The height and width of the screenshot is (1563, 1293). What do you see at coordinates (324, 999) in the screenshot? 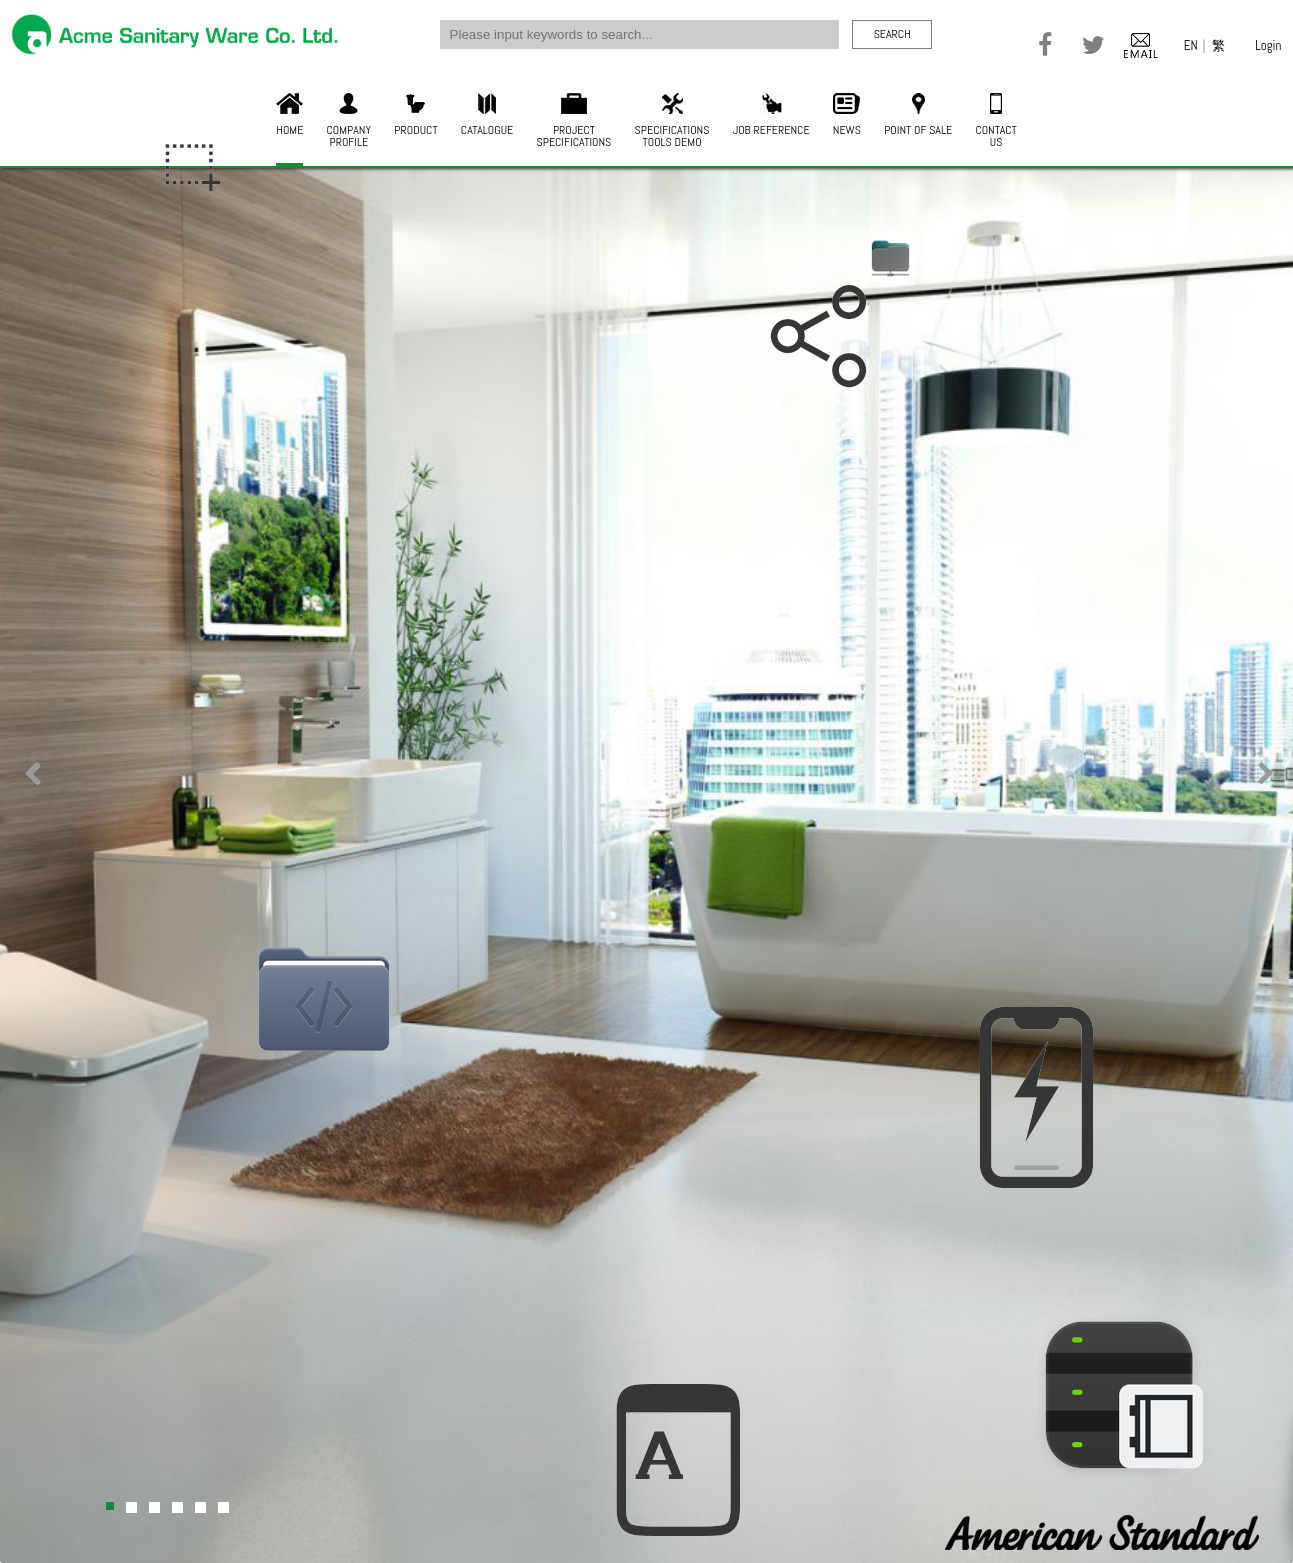
I see `open your code projects folder` at bounding box center [324, 999].